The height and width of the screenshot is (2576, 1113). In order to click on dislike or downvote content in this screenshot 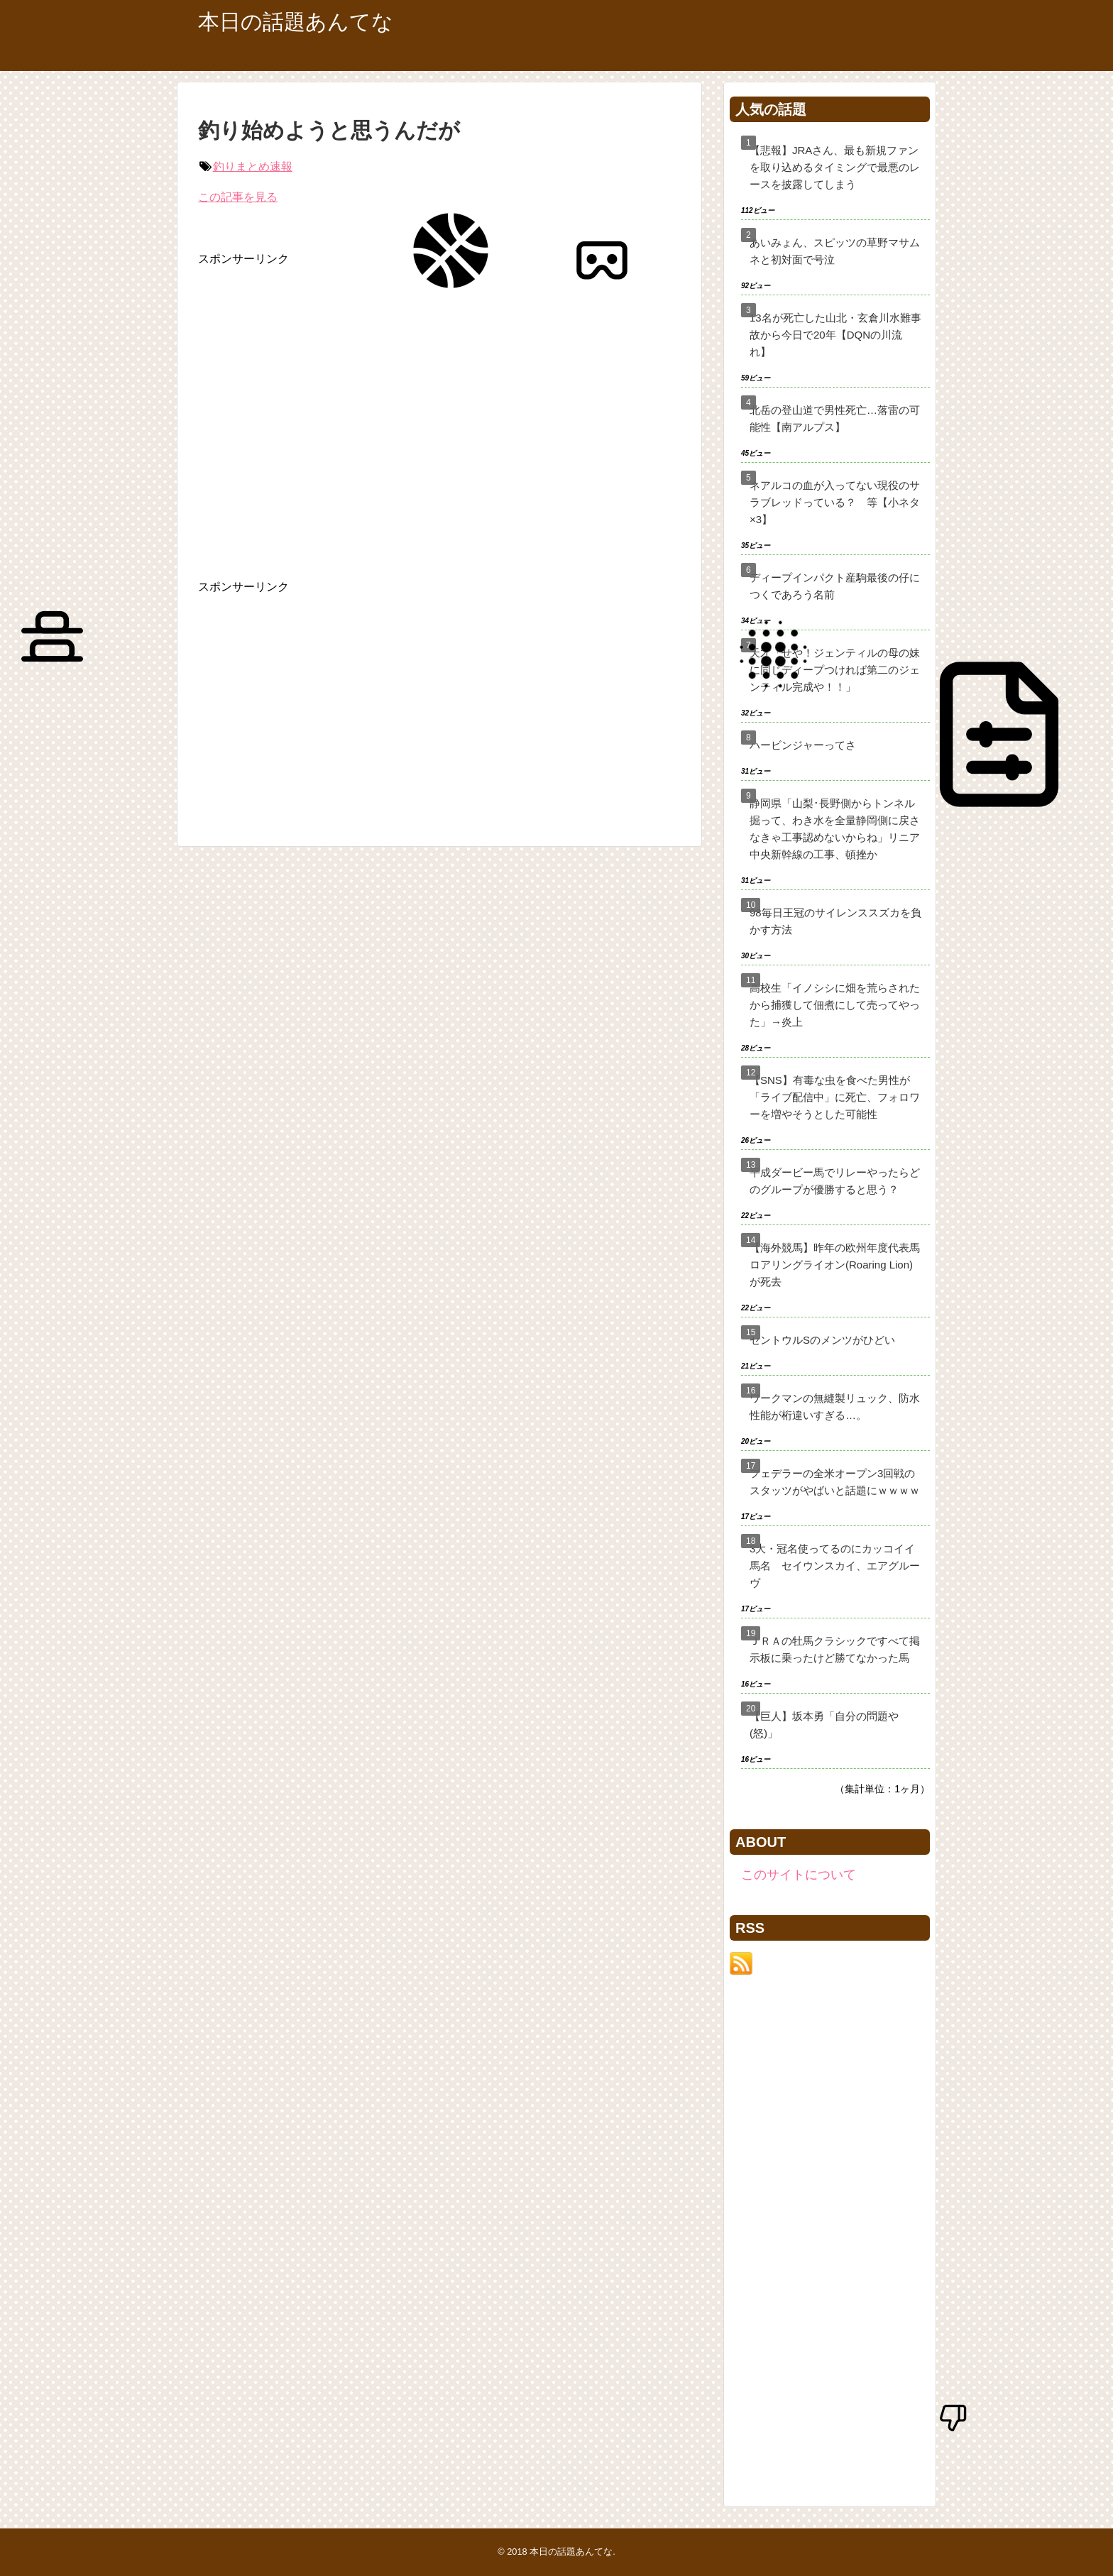, I will do `click(953, 2418)`.